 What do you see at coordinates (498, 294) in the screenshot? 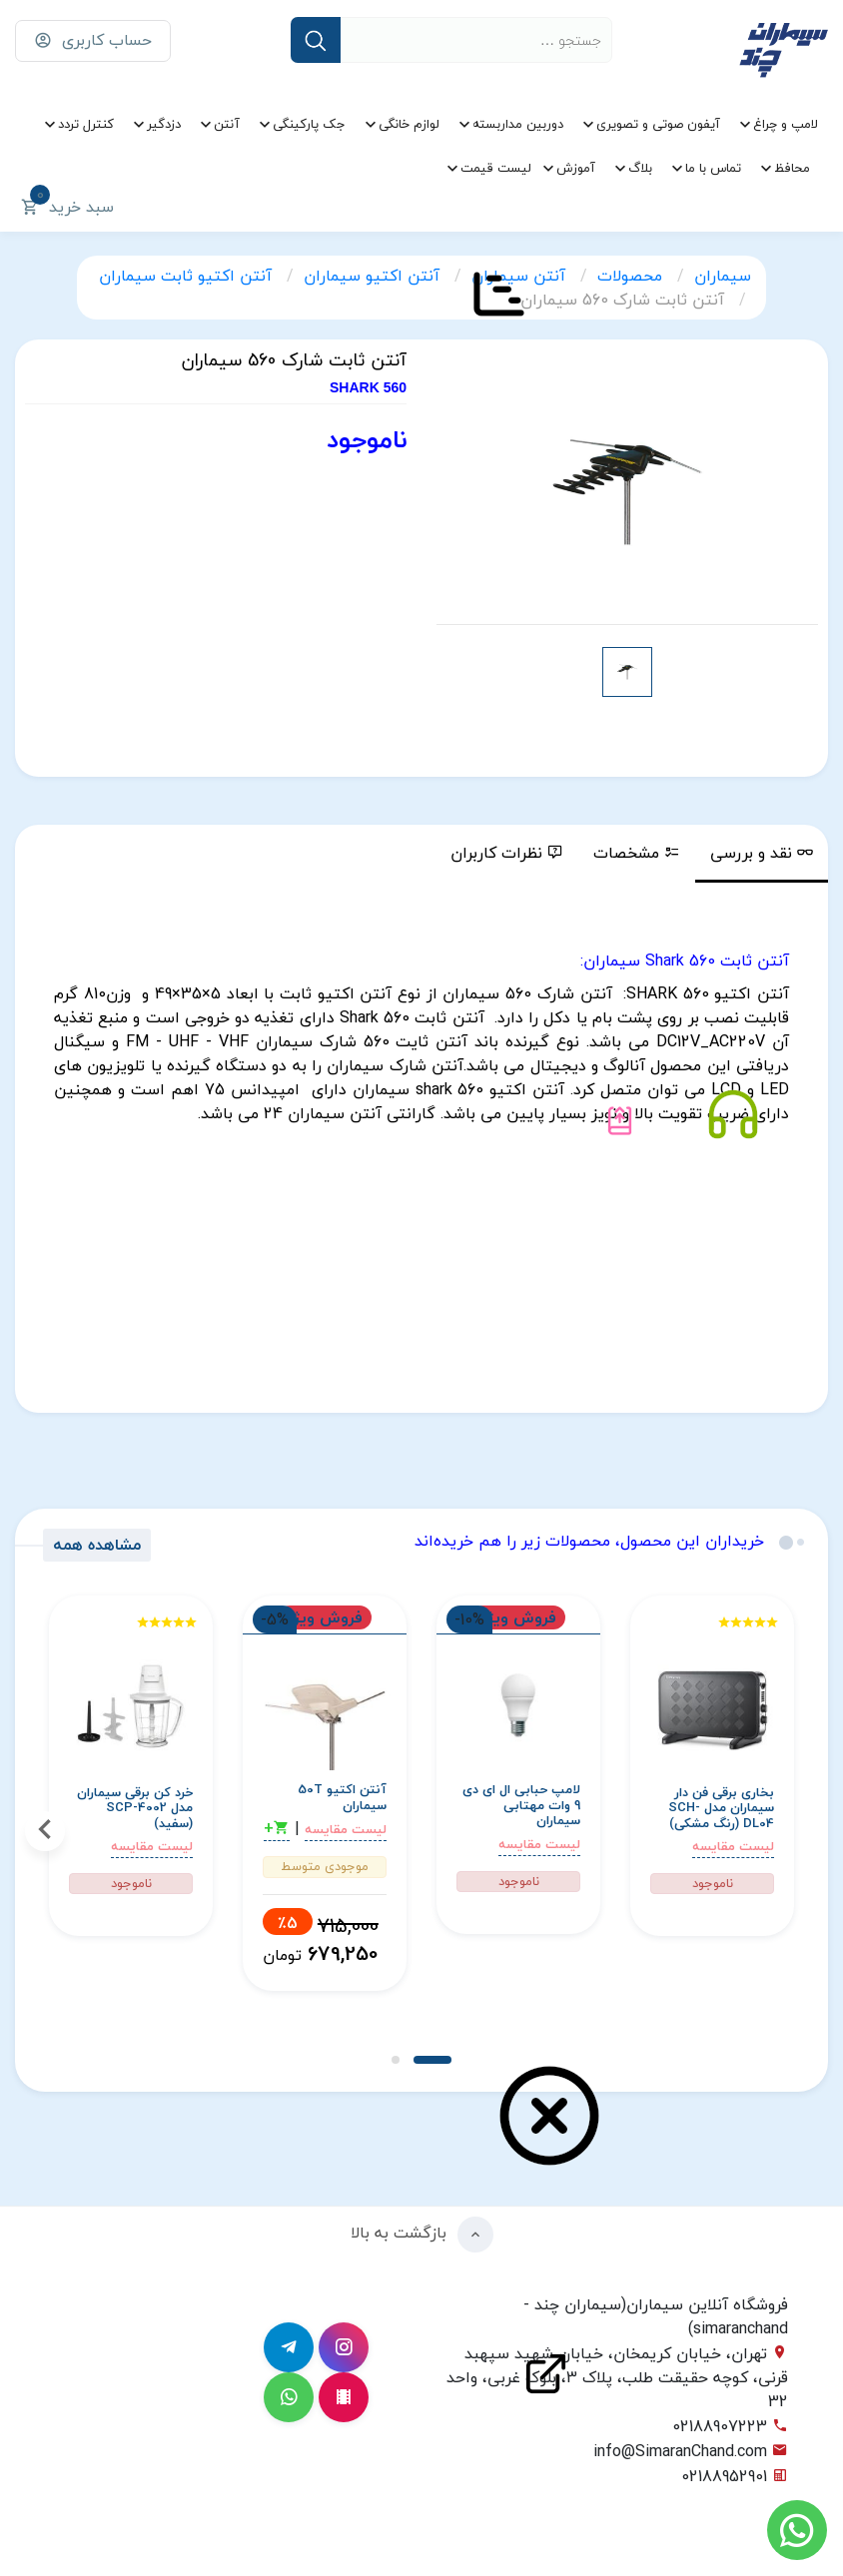
I see `view project timeline or gantt chart` at bounding box center [498, 294].